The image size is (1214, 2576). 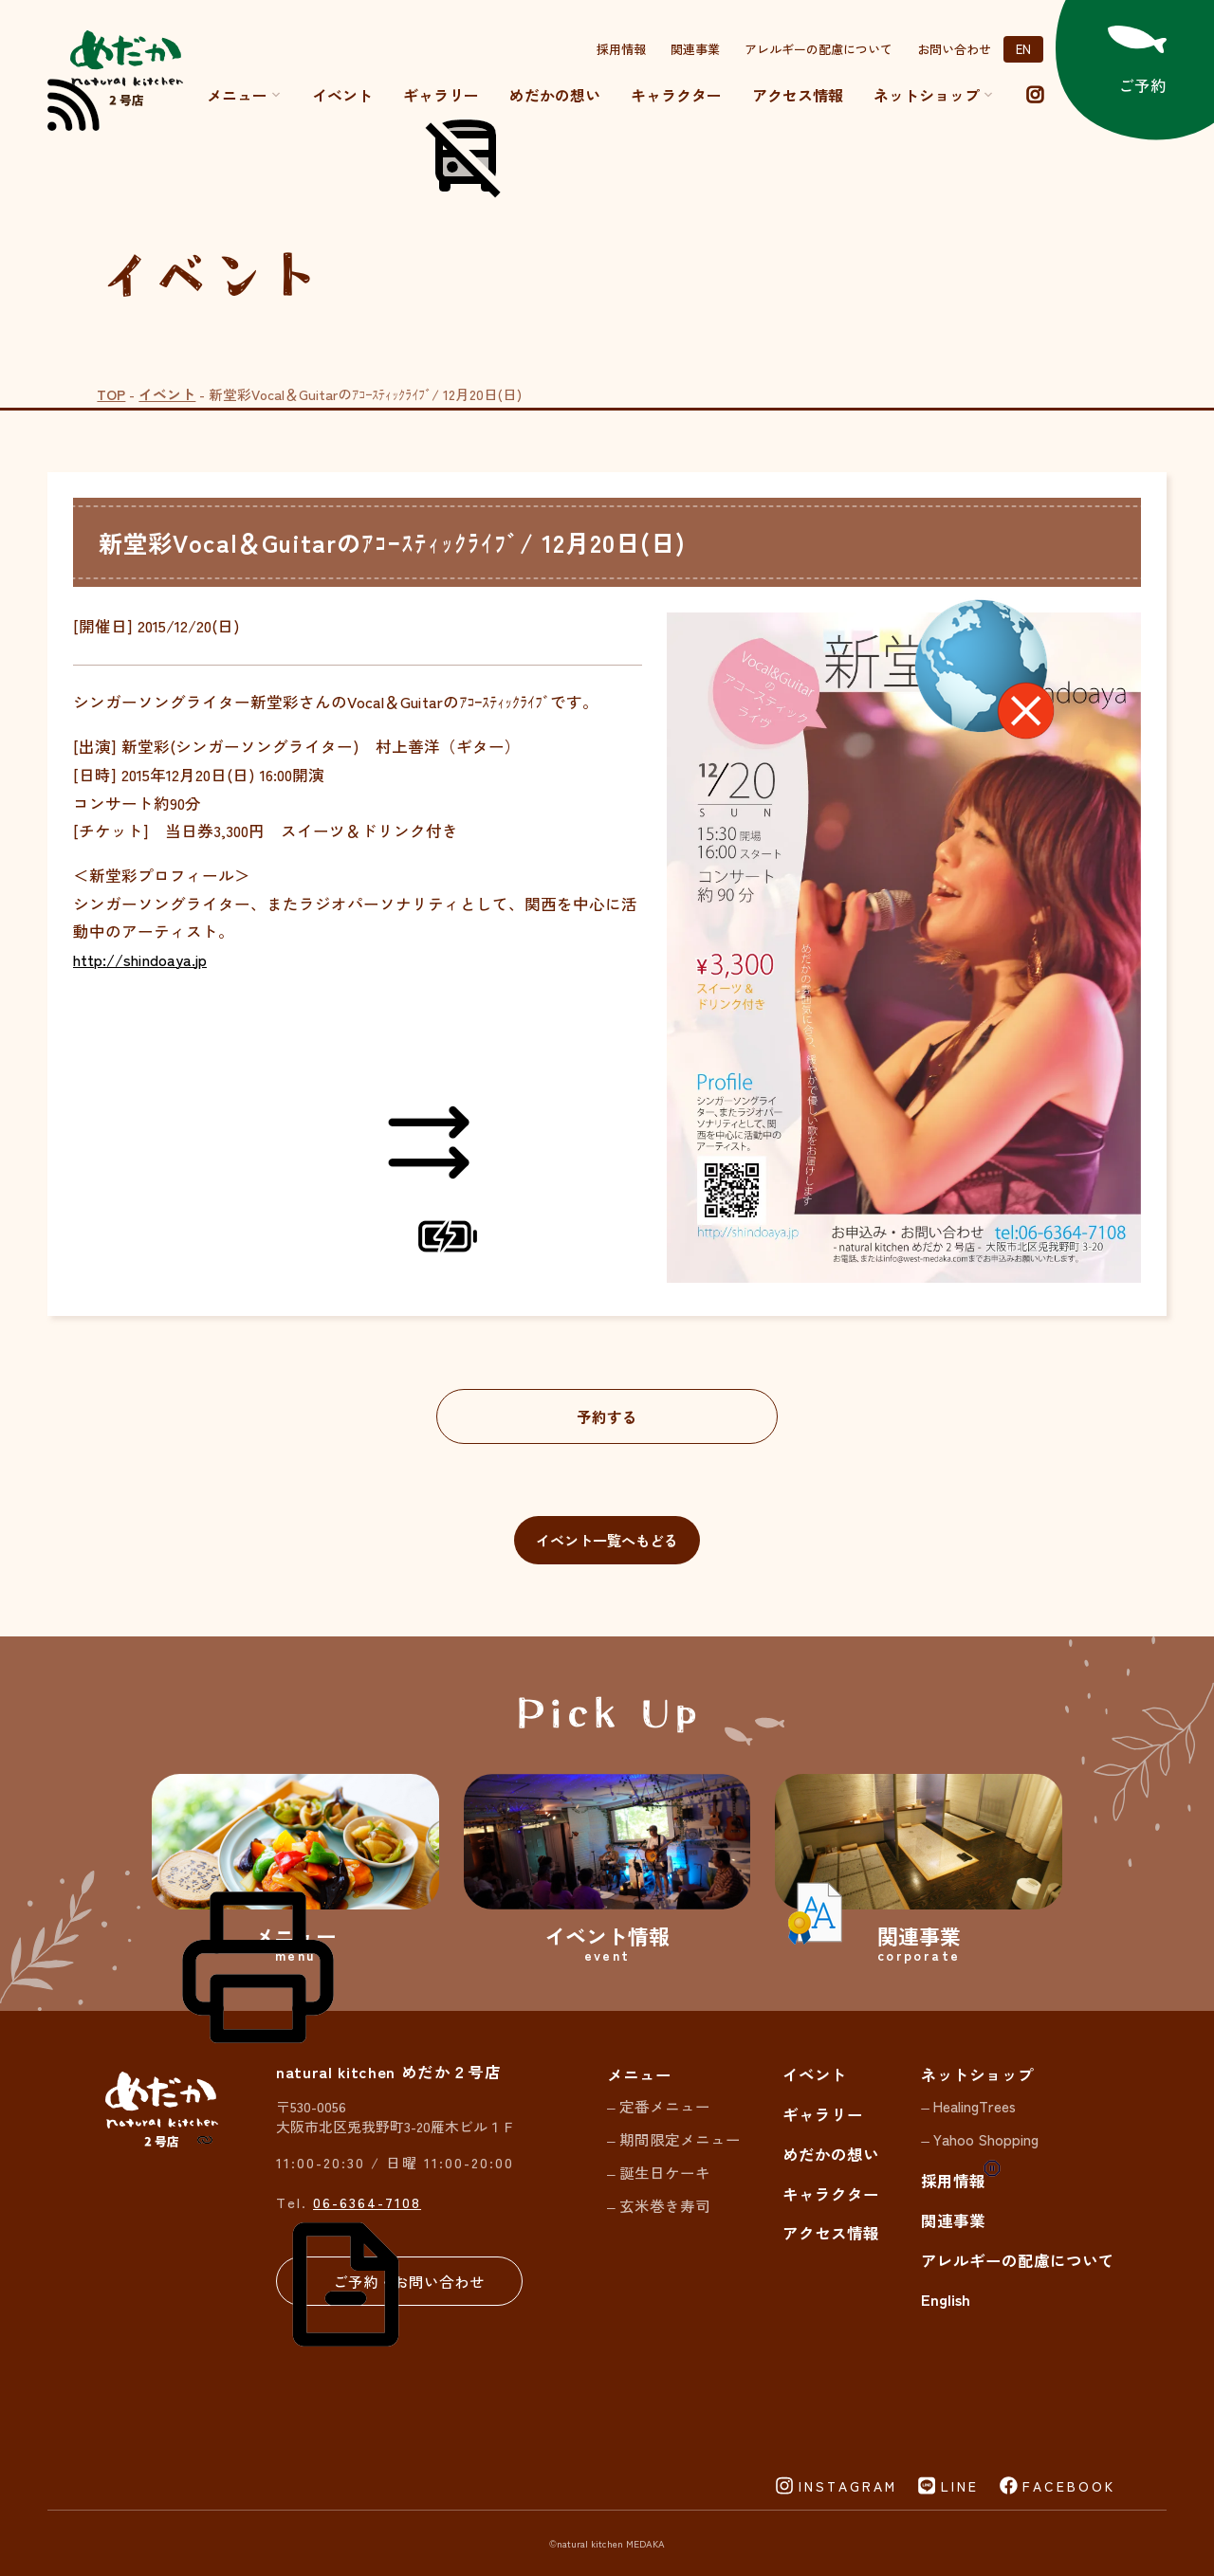 I want to click on pause or halt a process, so click(x=992, y=2168).